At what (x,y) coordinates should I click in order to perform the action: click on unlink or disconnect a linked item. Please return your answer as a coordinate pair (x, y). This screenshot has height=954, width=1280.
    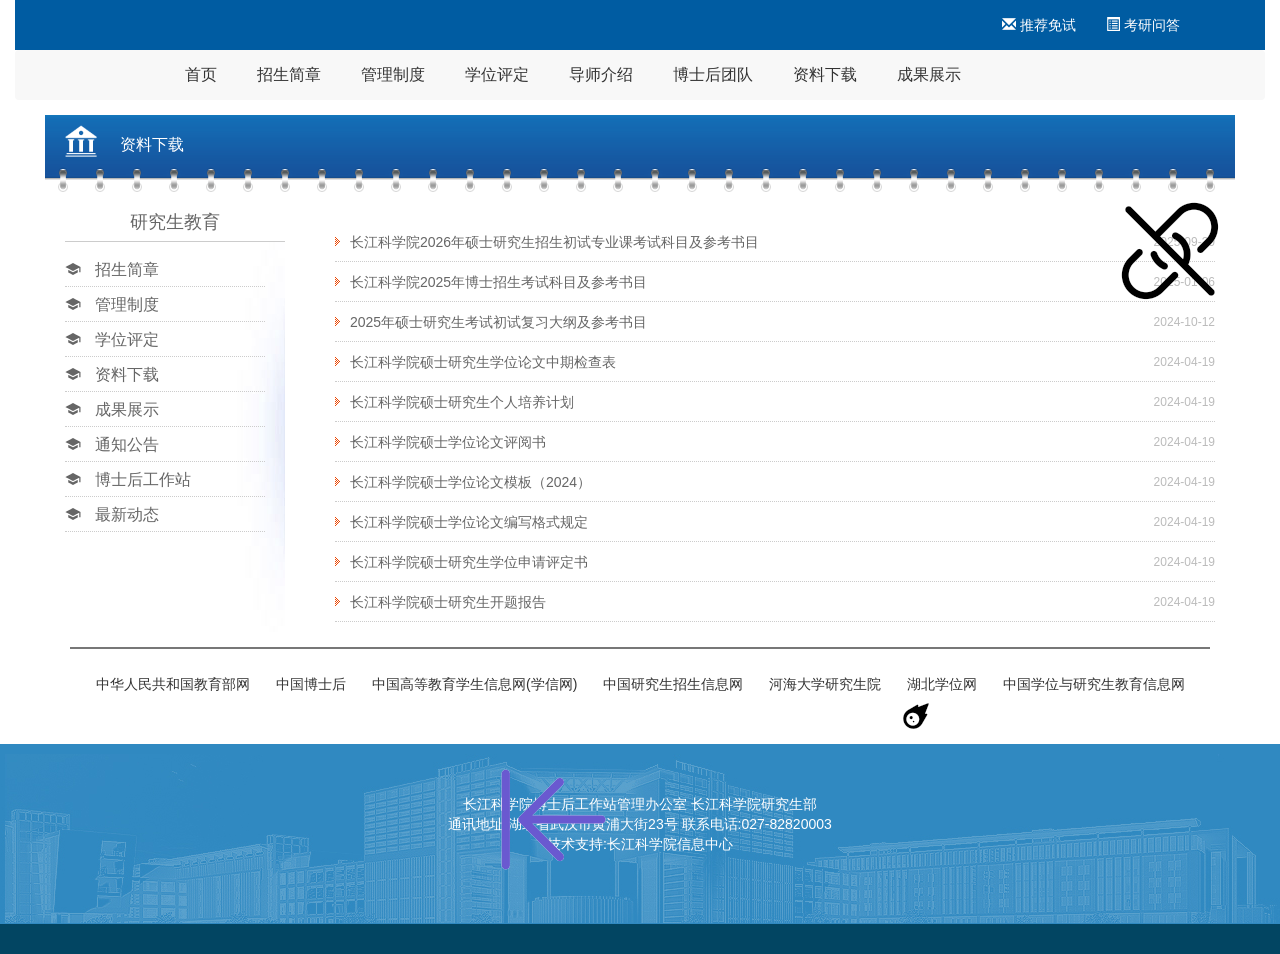
    Looking at the image, I should click on (1170, 251).